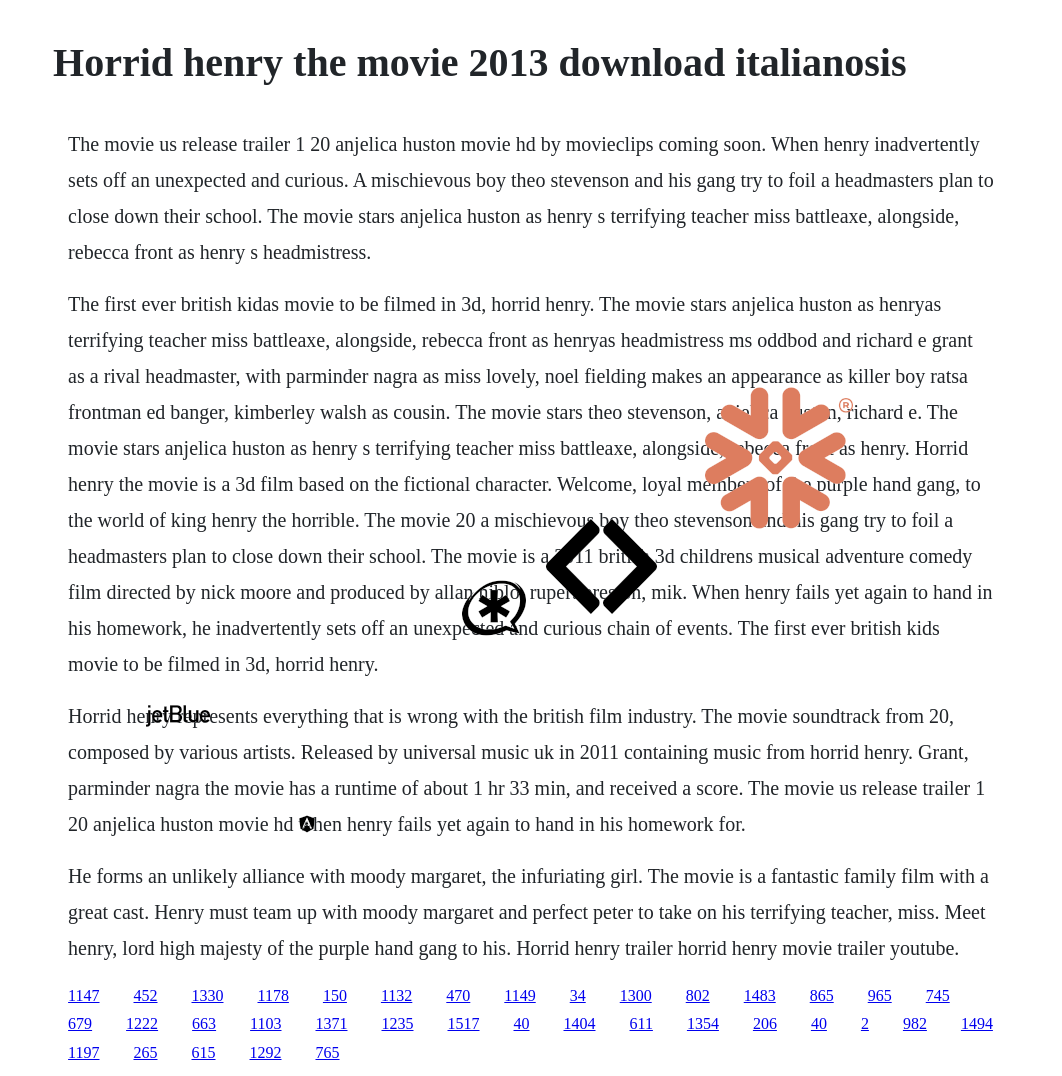 The height and width of the screenshot is (1076, 1062). I want to click on snowflake data cloud platform logo, so click(779, 458).